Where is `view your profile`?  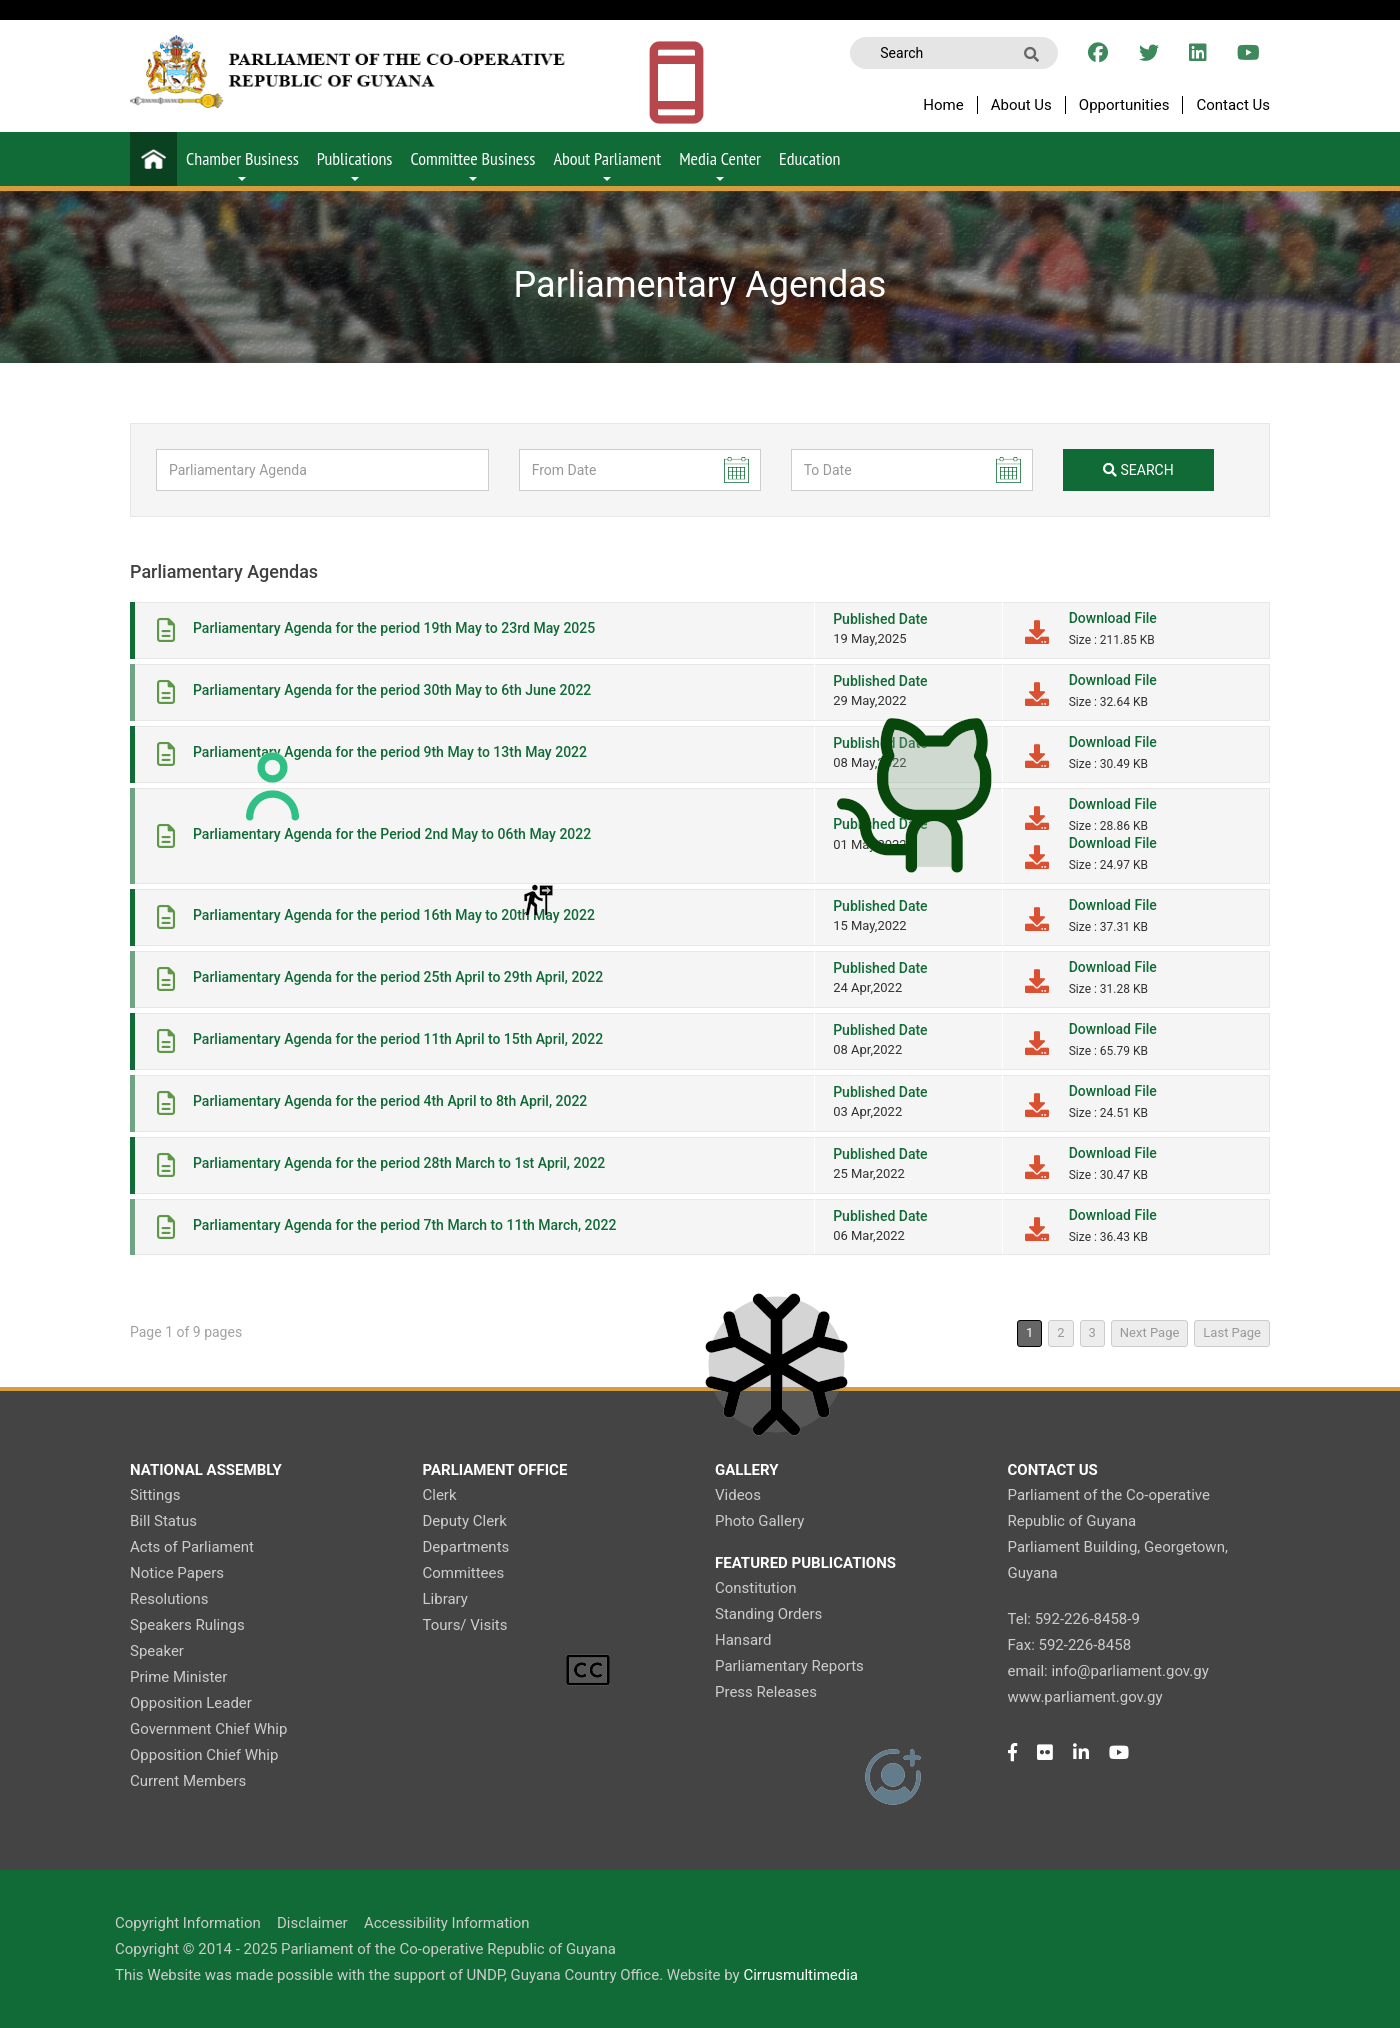 view your profile is located at coordinates (272, 786).